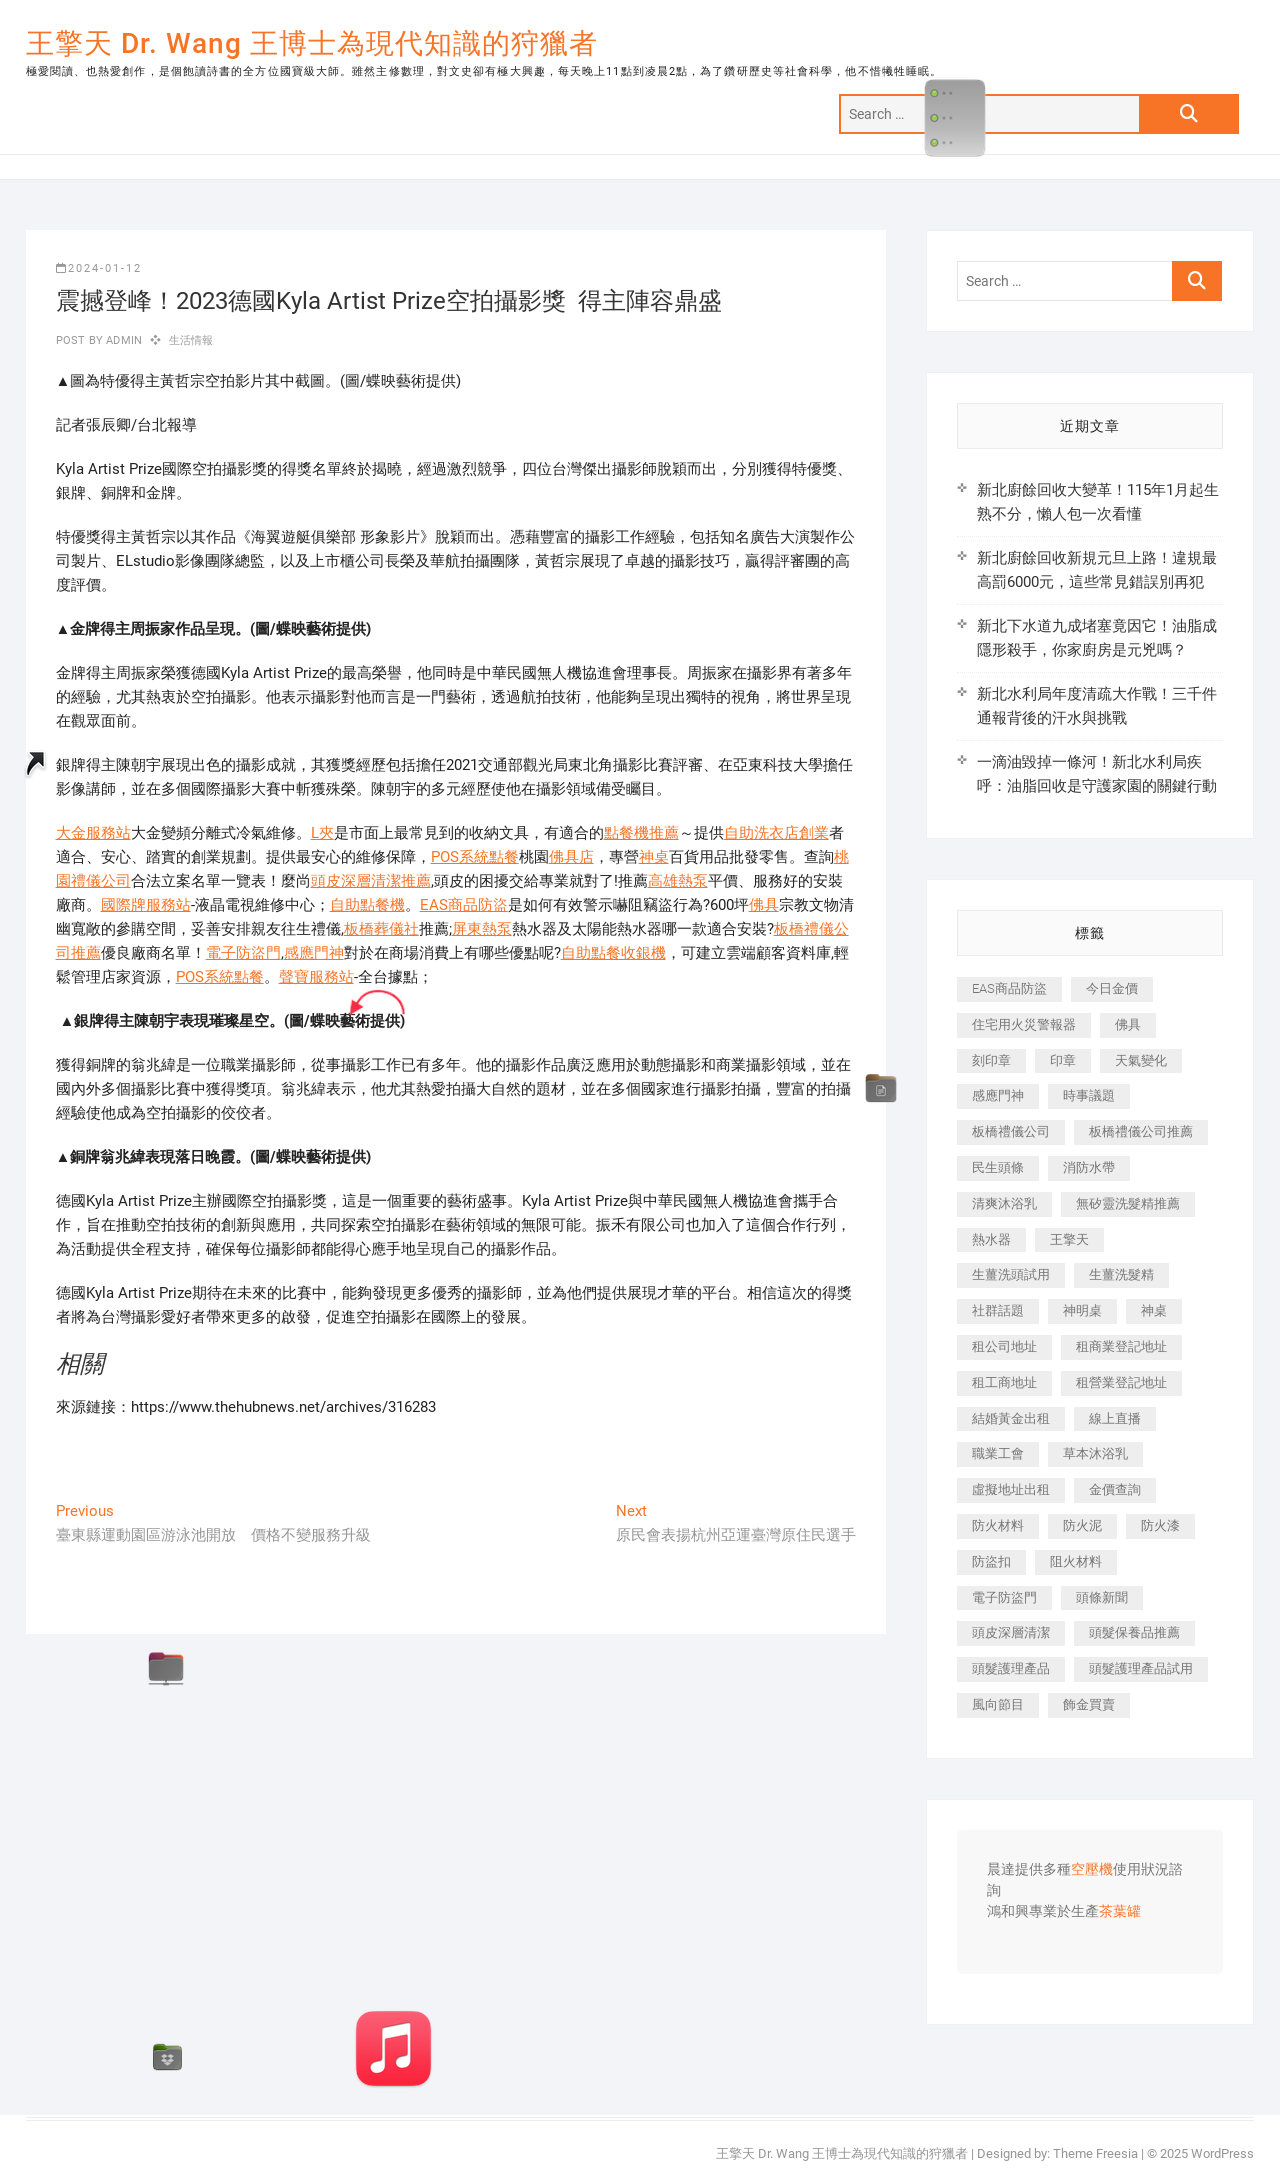 This screenshot has height=2182, width=1280. Describe the element at coordinates (377, 1002) in the screenshot. I see `undo the last action` at that location.